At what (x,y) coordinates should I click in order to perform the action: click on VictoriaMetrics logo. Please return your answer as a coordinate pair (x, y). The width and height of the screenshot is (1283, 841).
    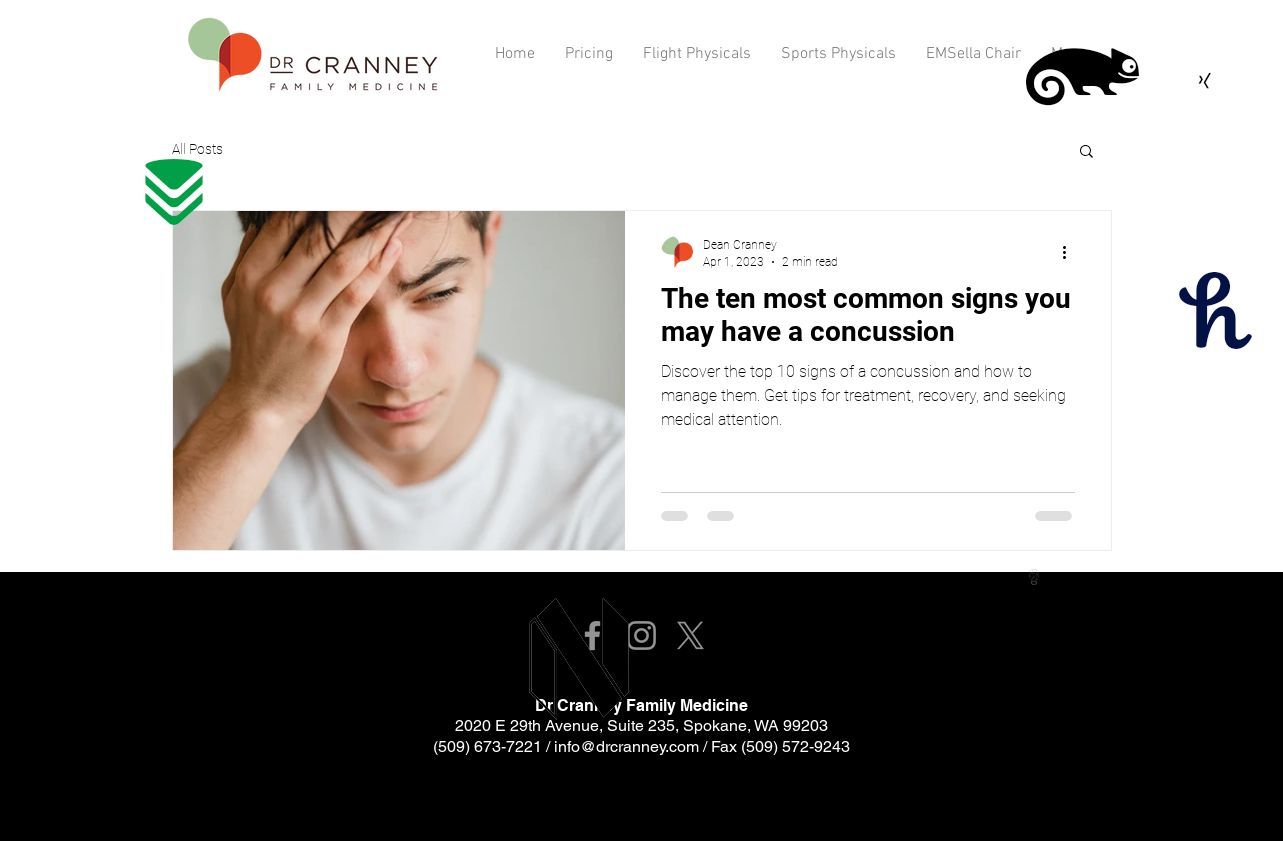
    Looking at the image, I should click on (174, 192).